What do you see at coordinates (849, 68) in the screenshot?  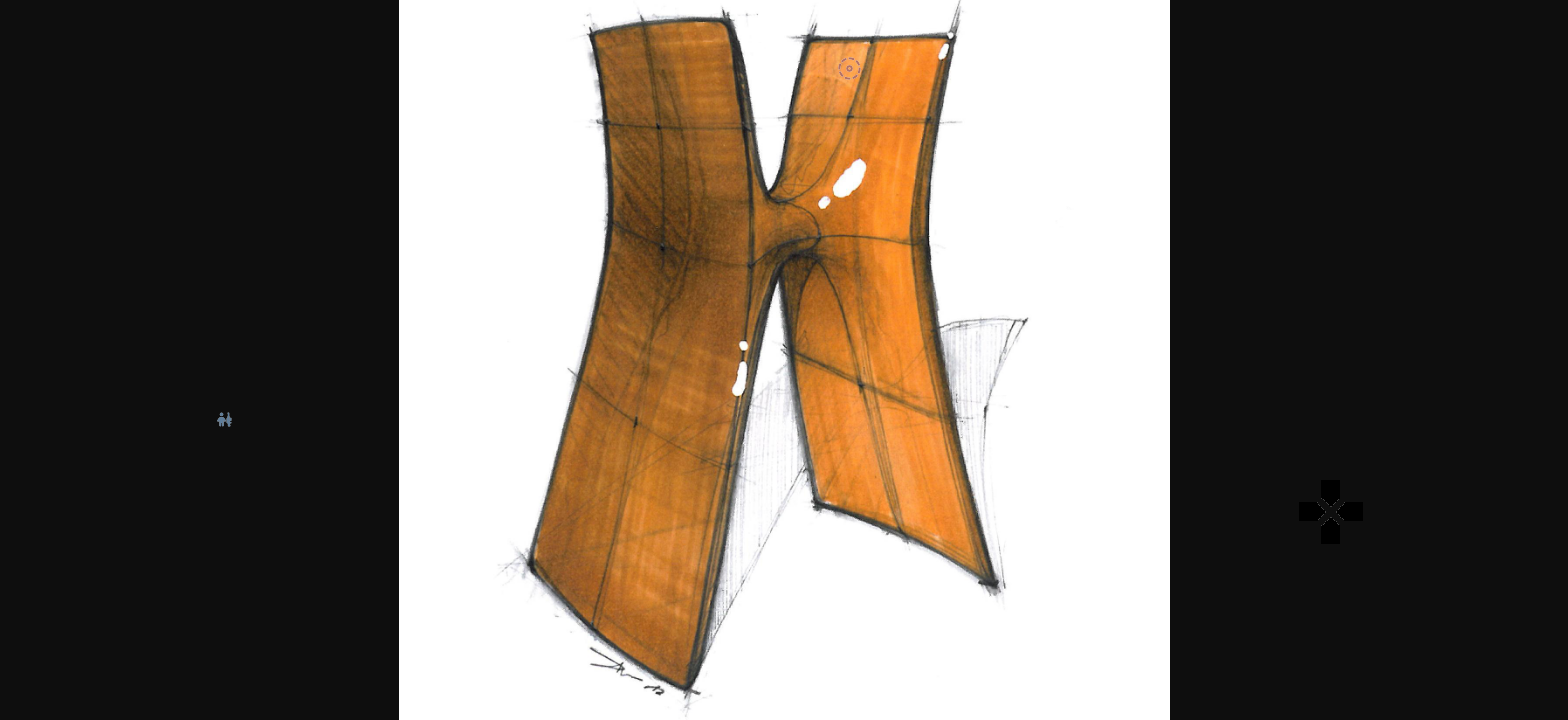 I see `apply tilt-shift blur effect to photo` at bounding box center [849, 68].